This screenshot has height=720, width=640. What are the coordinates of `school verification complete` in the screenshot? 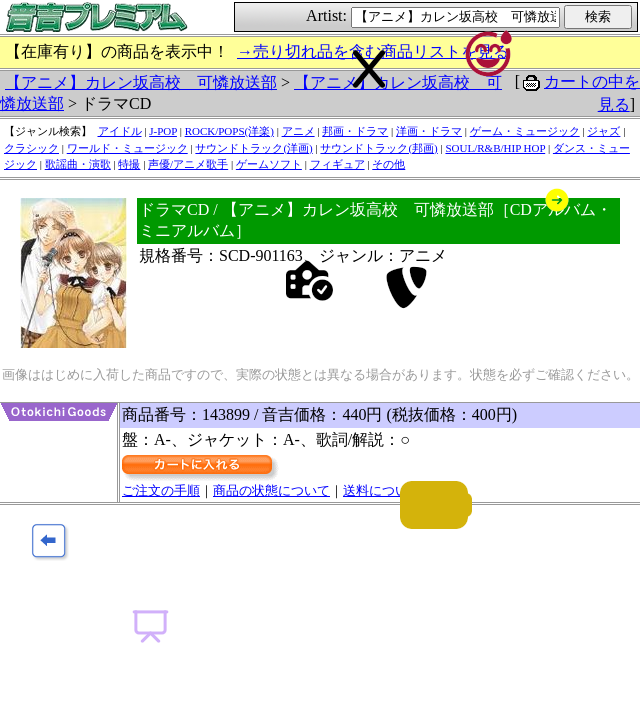 It's located at (309, 279).